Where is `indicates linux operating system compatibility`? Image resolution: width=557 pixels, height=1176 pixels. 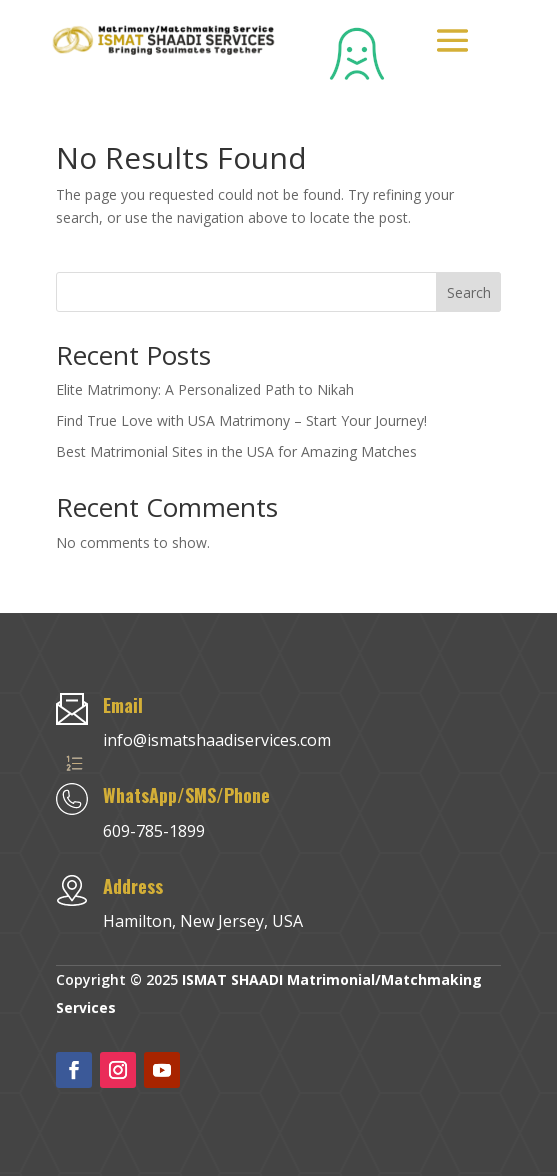 indicates linux operating system compatibility is located at coordinates (357, 57).